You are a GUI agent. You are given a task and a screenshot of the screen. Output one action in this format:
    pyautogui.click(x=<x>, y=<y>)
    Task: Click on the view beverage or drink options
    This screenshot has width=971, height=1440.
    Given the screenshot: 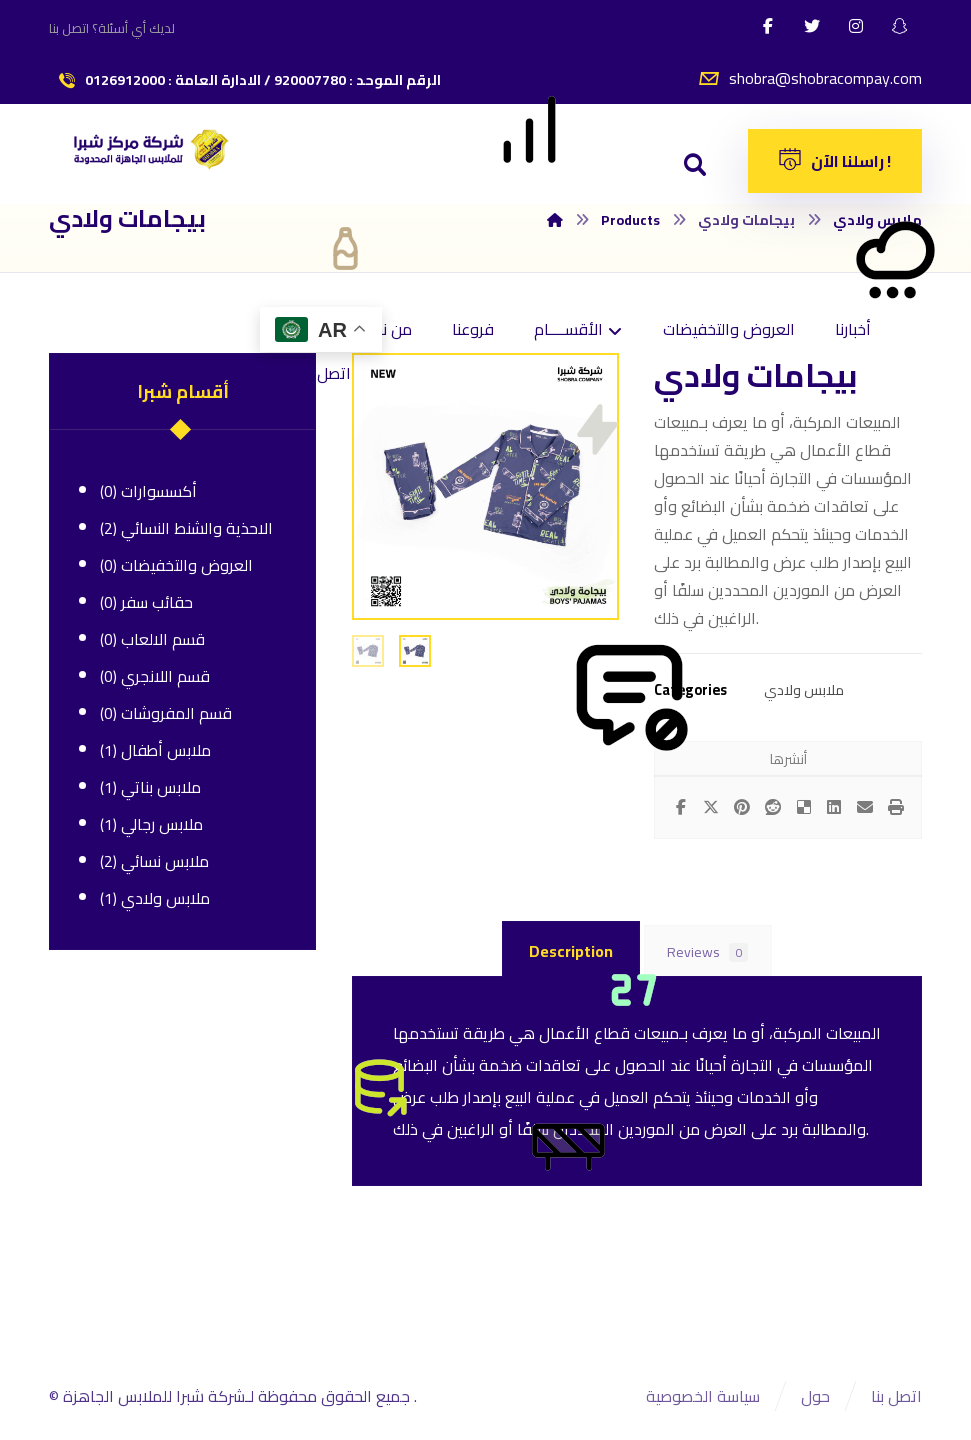 What is the action you would take?
    pyautogui.click(x=345, y=249)
    